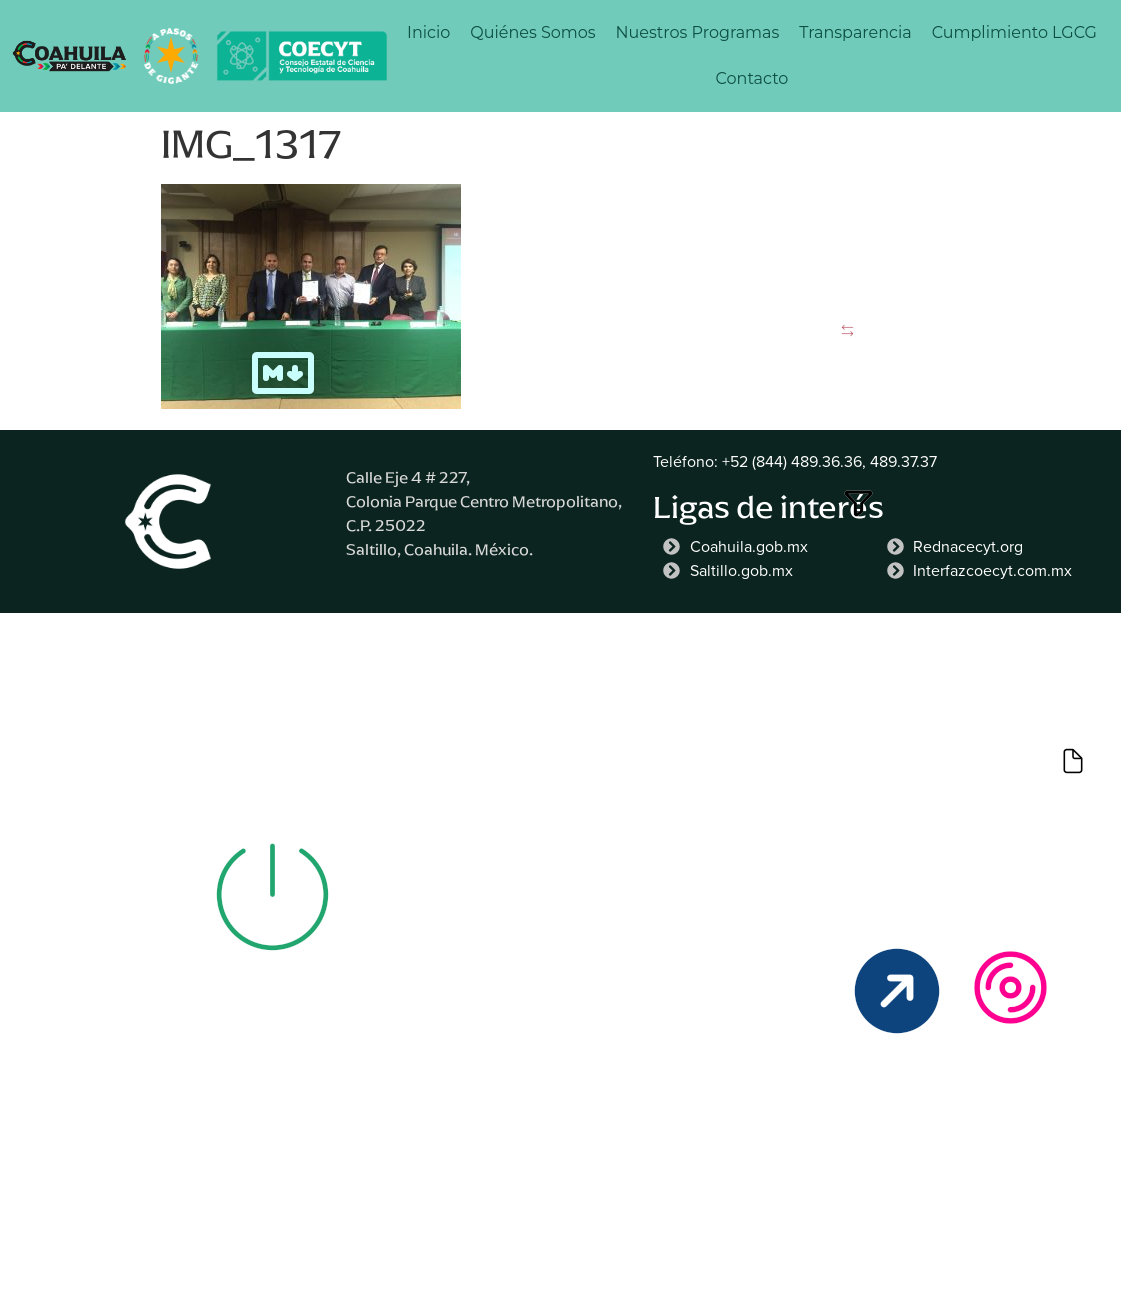 Image resolution: width=1121 pixels, height=1294 pixels. Describe the element at coordinates (897, 991) in the screenshot. I see `open link in new tab or window` at that location.